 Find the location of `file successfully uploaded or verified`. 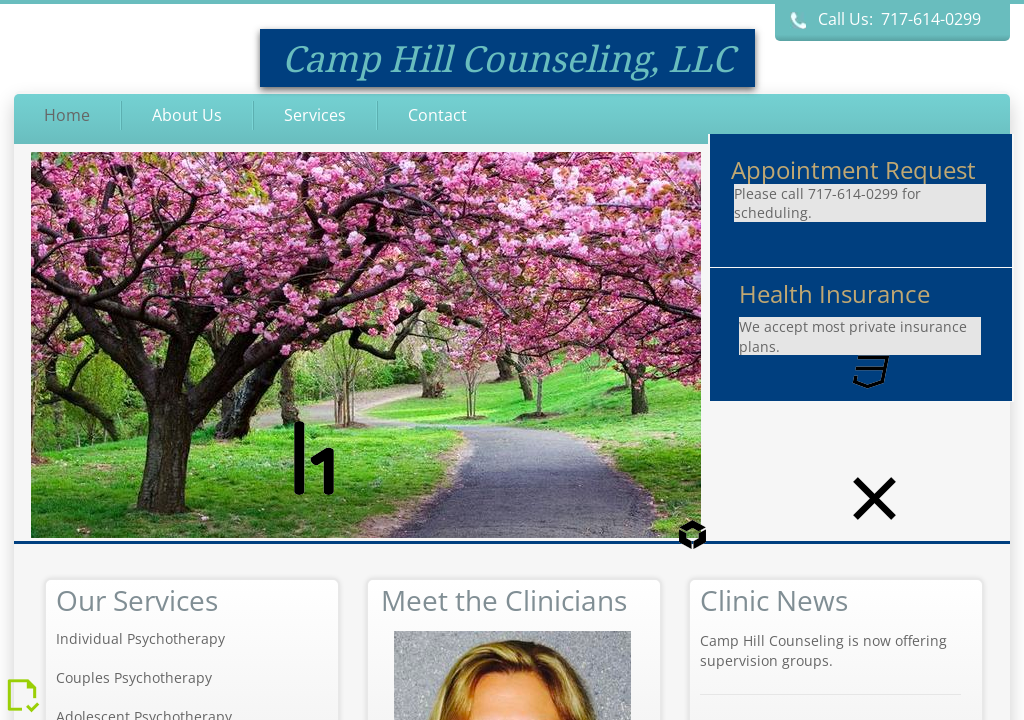

file successfully uploaded or verified is located at coordinates (22, 695).